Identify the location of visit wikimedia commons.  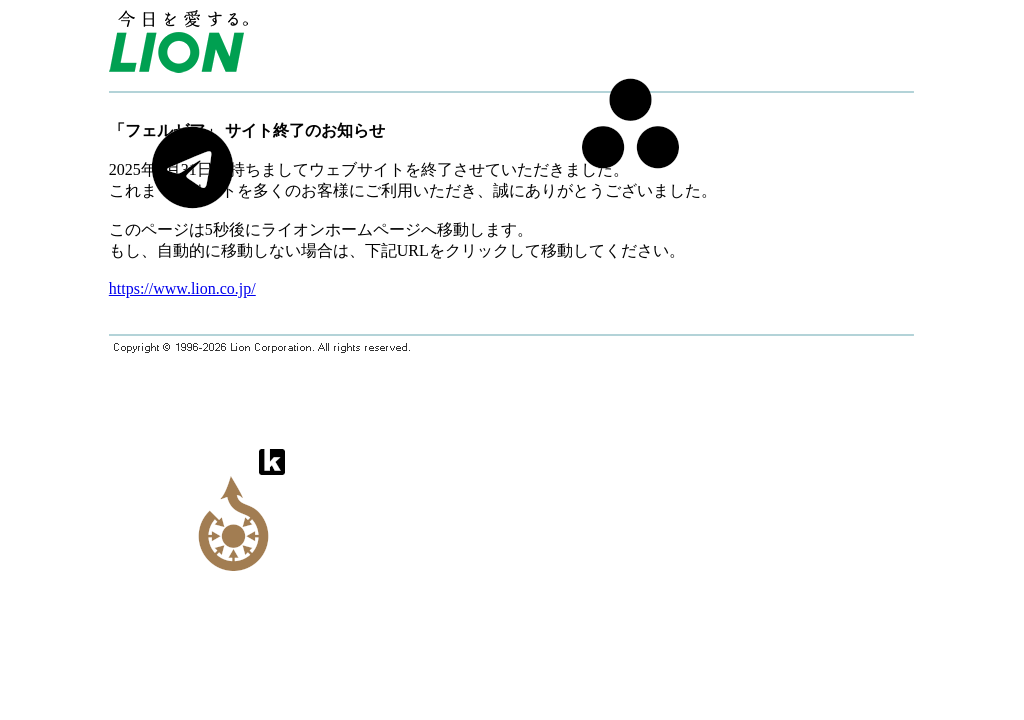
(233, 523).